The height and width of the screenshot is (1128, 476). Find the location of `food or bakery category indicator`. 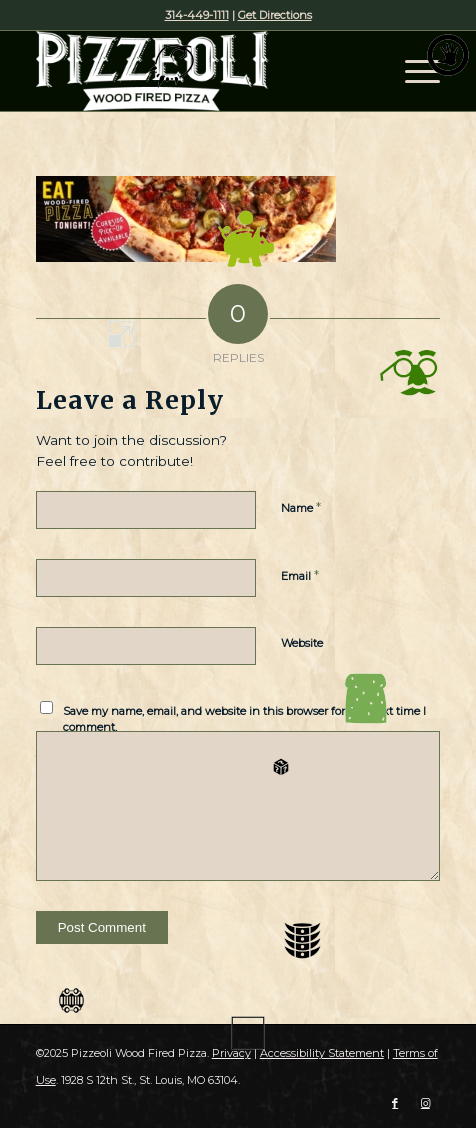

food or bakery category indicator is located at coordinates (366, 698).